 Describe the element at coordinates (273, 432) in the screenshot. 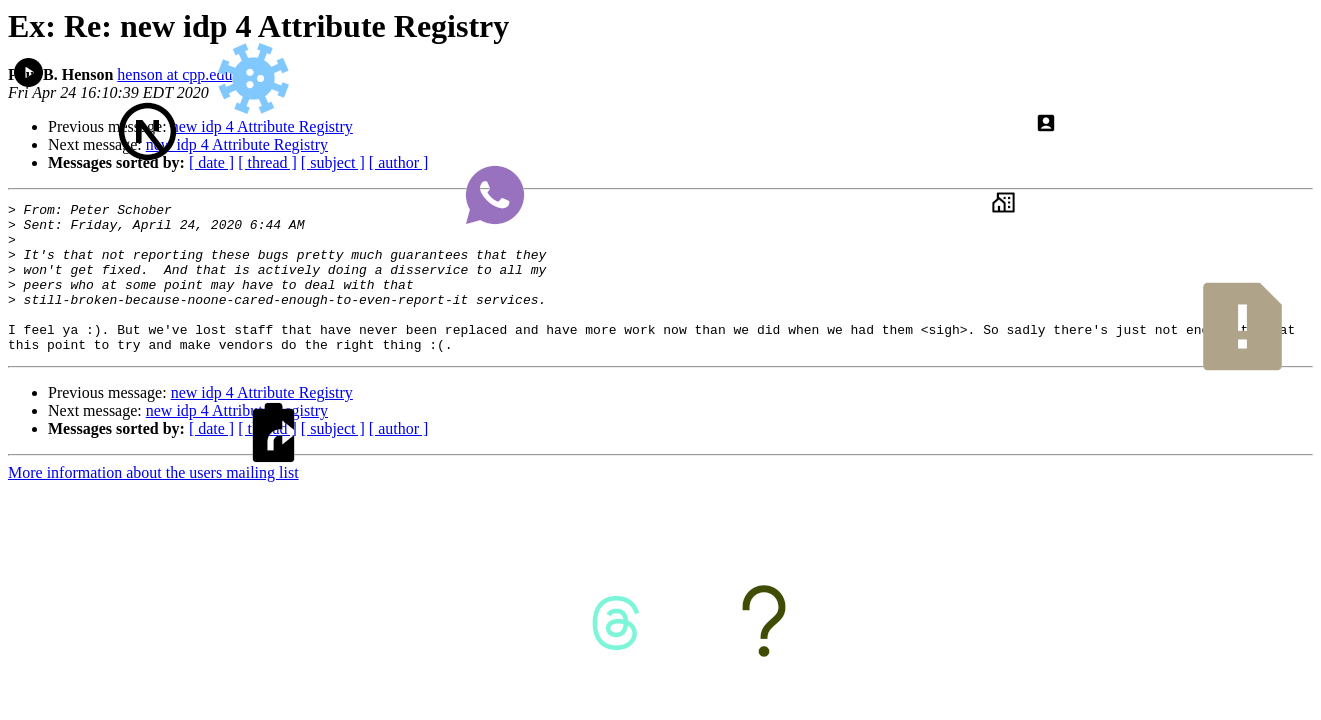

I see `share battery power with another device` at that location.